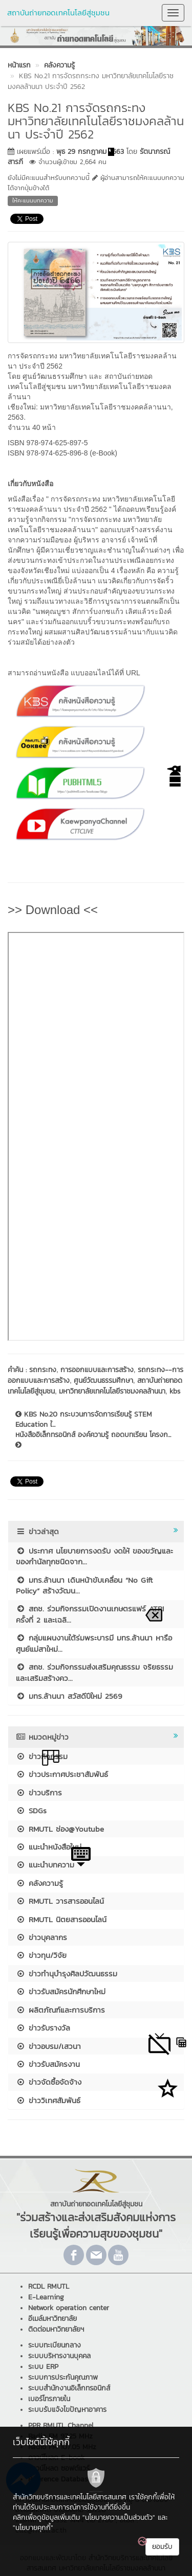  Describe the element at coordinates (159, 2044) in the screenshot. I see `tv or display is currently off or disabled` at that location.